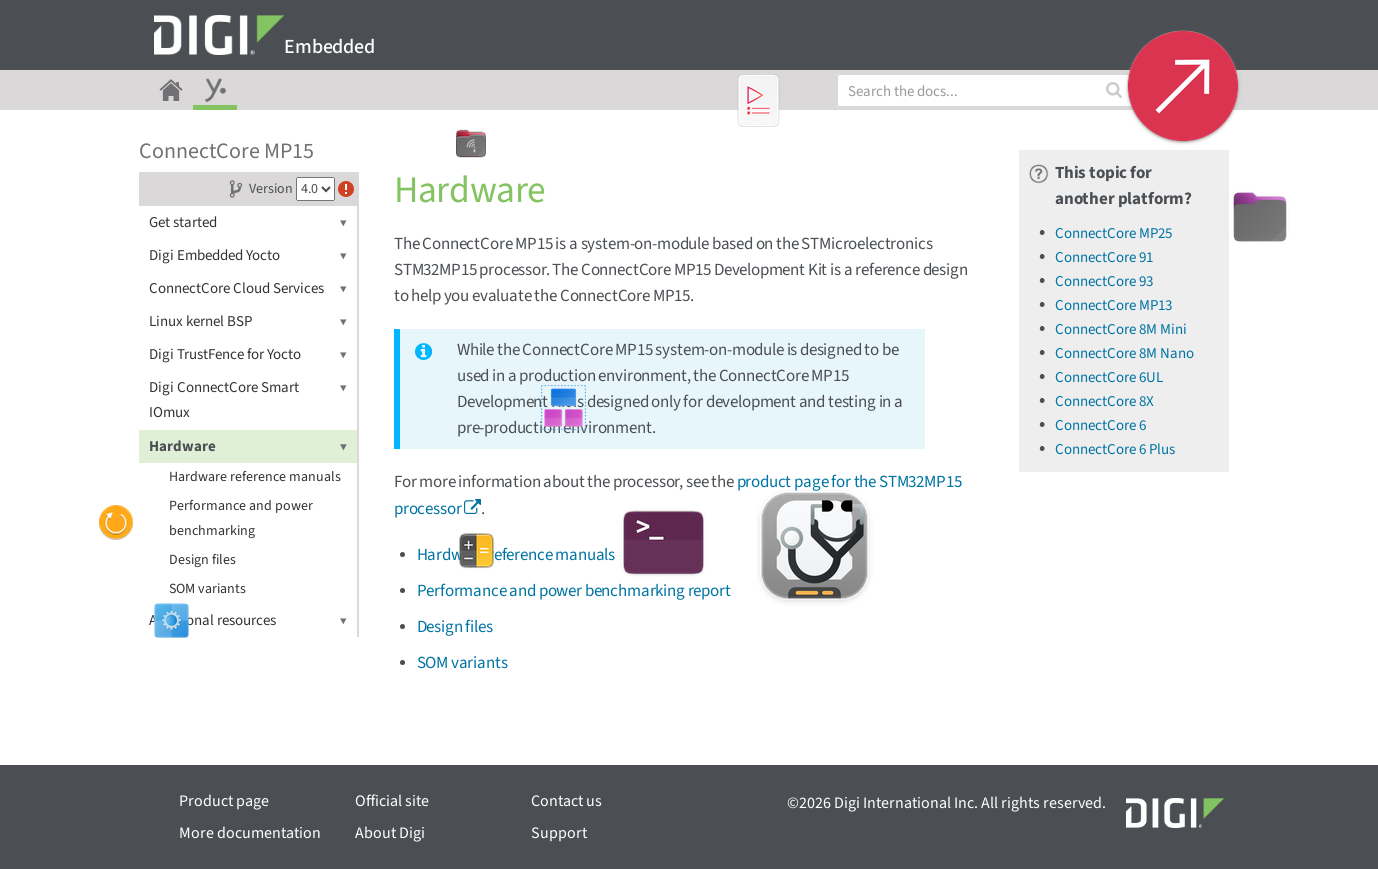 The height and width of the screenshot is (869, 1378). What do you see at coordinates (814, 547) in the screenshot?
I see `access disk health and diagnostic settings` at bounding box center [814, 547].